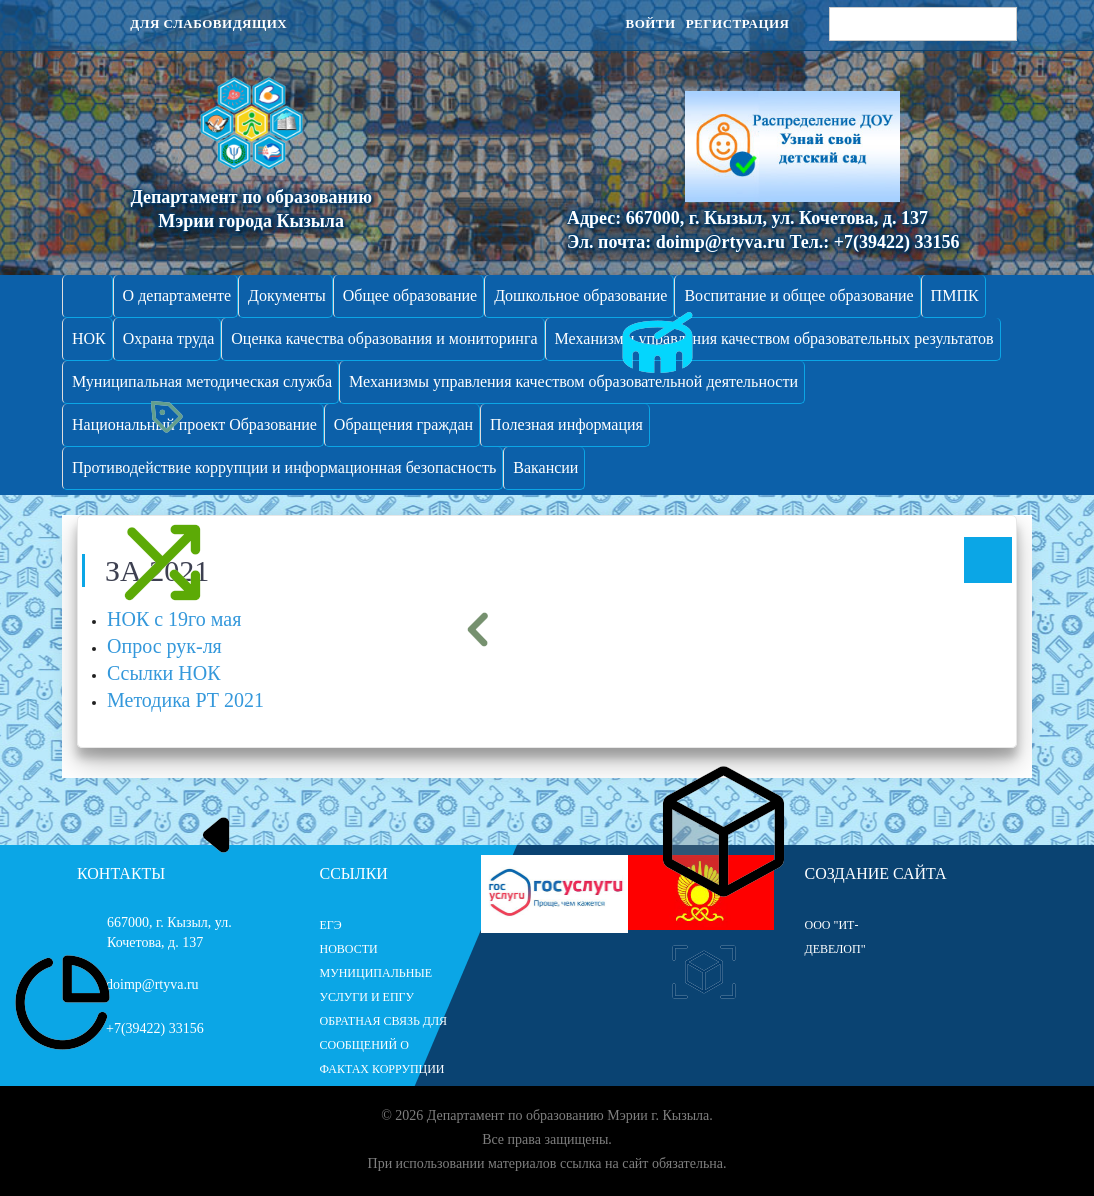 Image resolution: width=1094 pixels, height=1196 pixels. I want to click on go back to the previous screen, so click(479, 629).